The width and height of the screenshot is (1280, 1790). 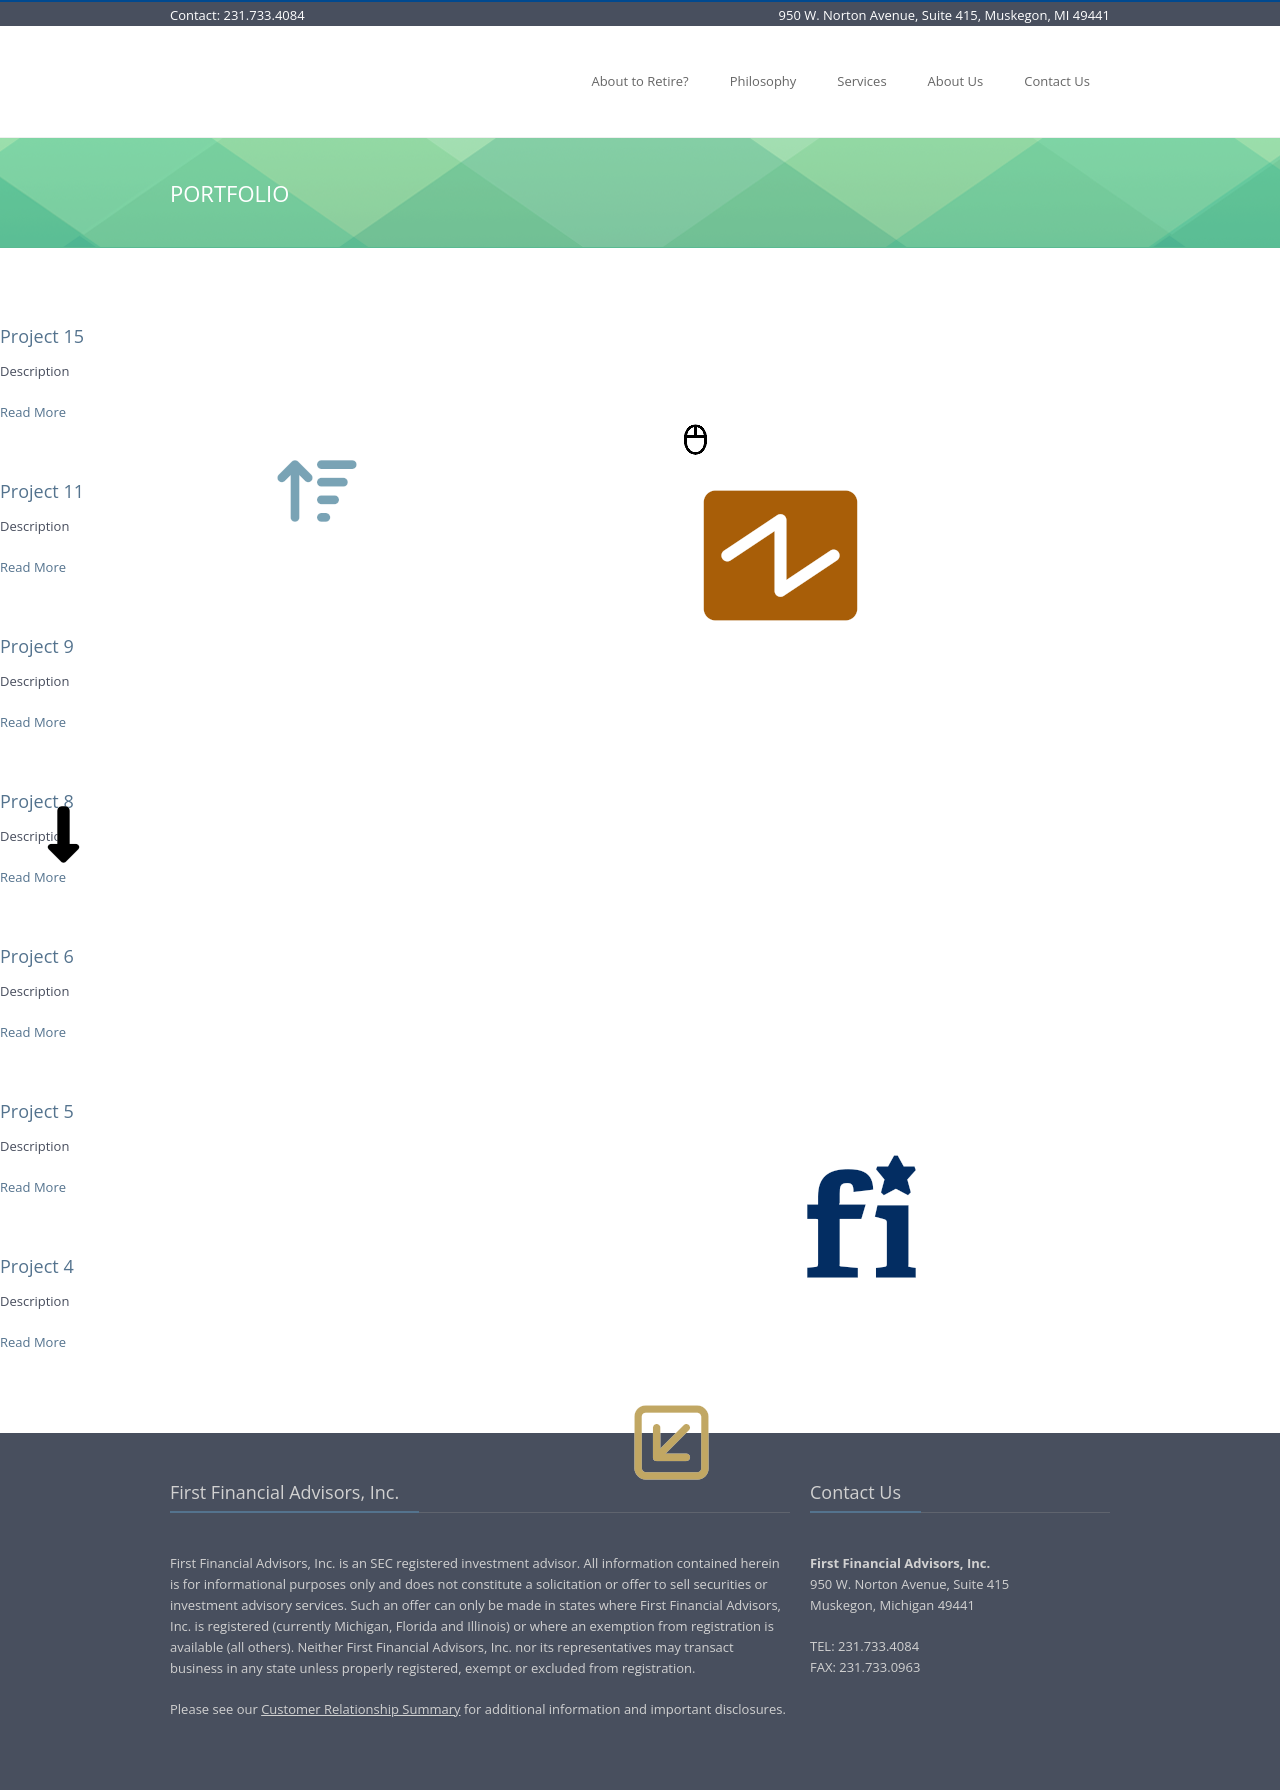 What do you see at coordinates (317, 491) in the screenshot?
I see `sort items in ascending order` at bounding box center [317, 491].